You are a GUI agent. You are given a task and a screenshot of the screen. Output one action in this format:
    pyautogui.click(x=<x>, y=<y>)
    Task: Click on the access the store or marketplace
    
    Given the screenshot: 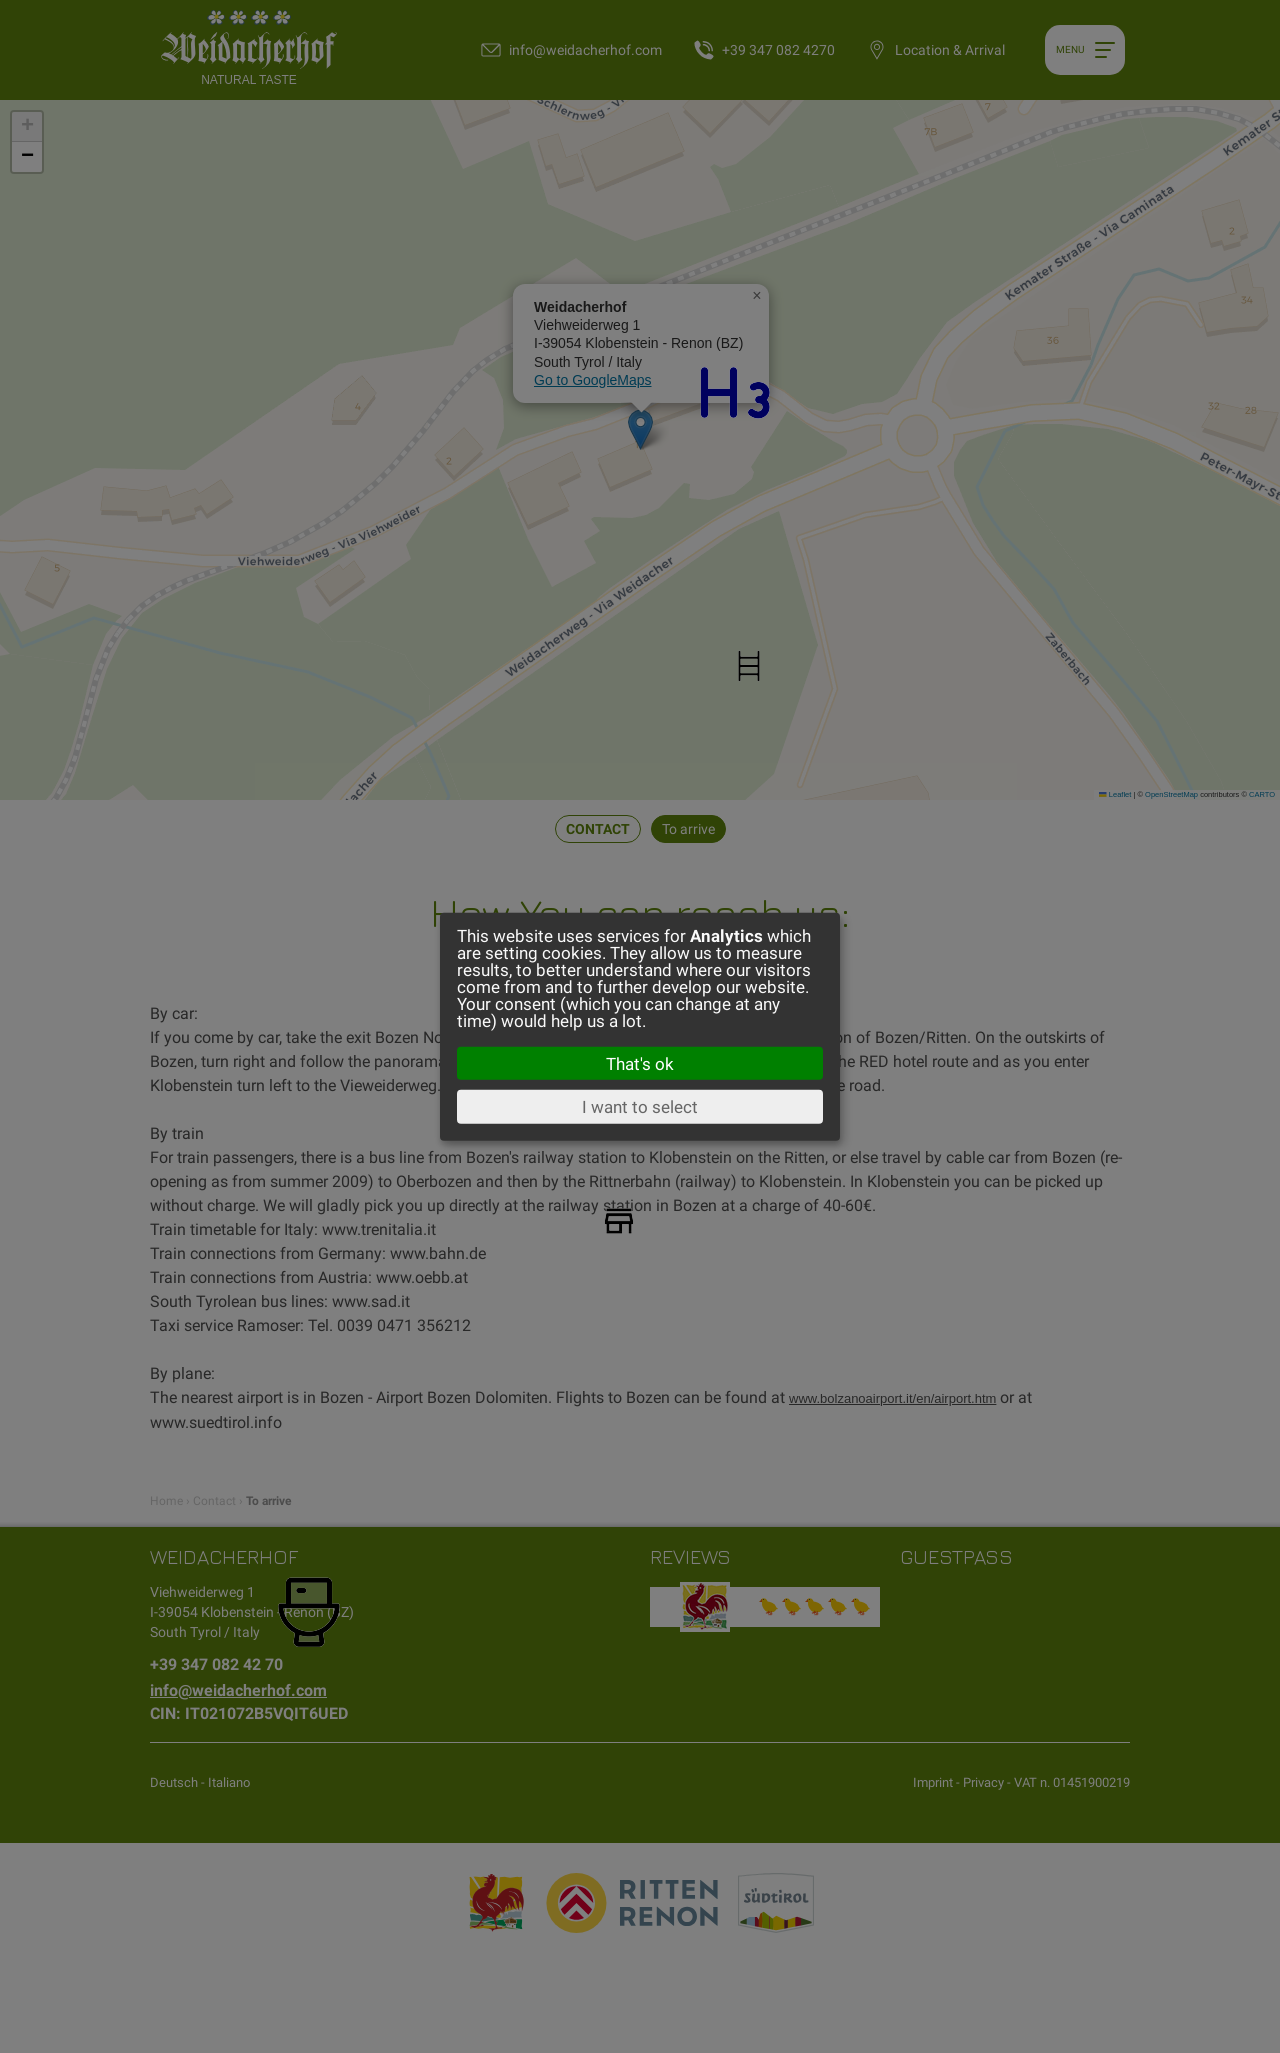 What is the action you would take?
    pyautogui.click(x=619, y=1221)
    